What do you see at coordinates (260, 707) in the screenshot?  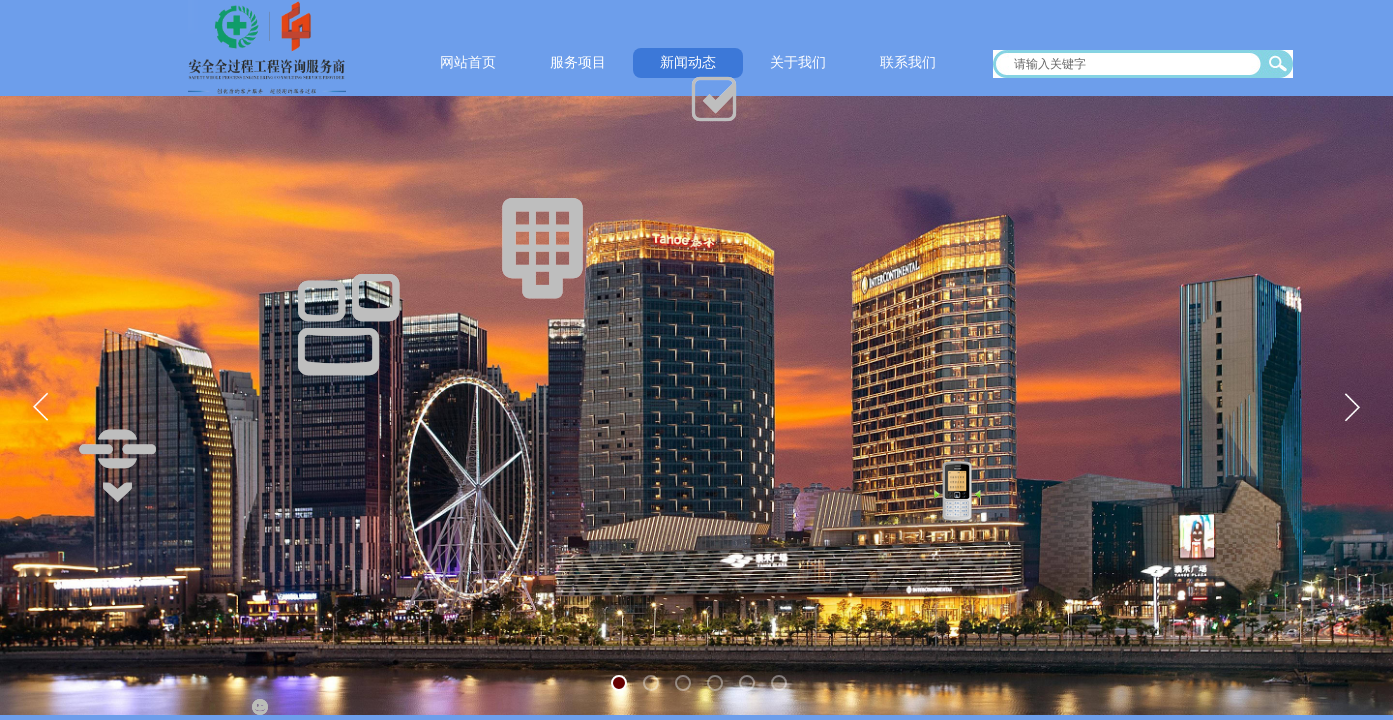 I see `insert a winking emoji in a message` at bounding box center [260, 707].